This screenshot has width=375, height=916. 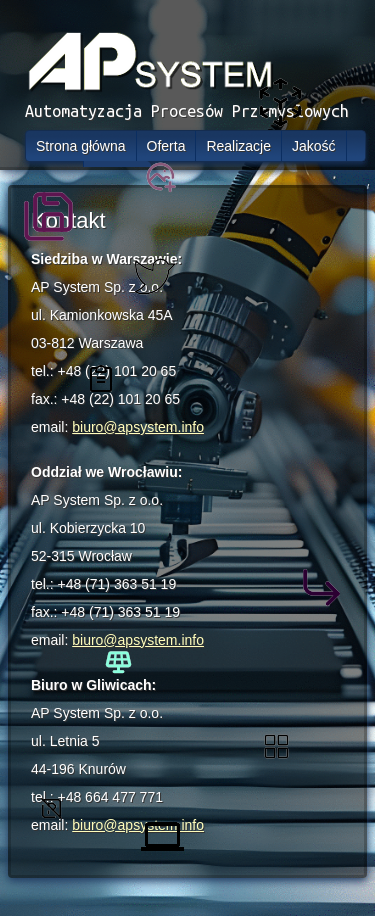 I want to click on add a new photo to your collection, so click(x=160, y=176).